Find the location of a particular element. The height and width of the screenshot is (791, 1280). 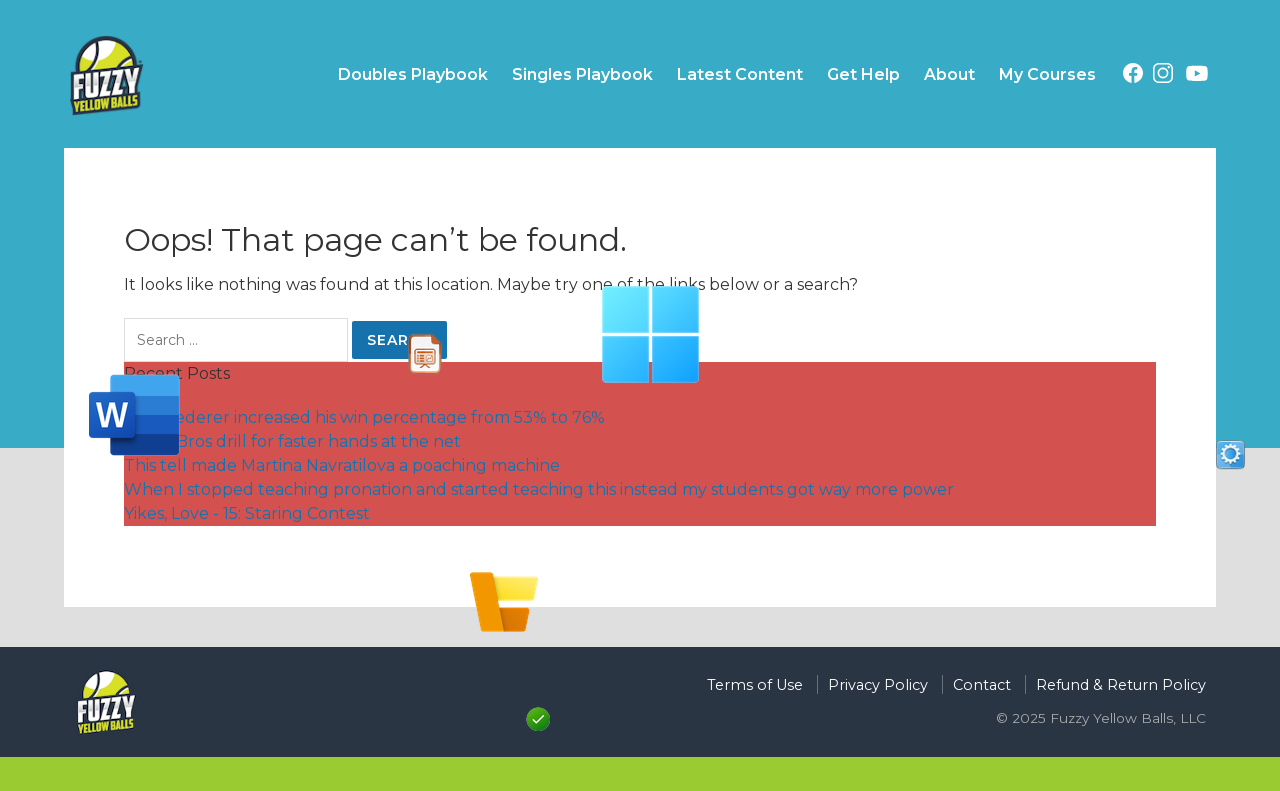

open a presentation template file is located at coordinates (425, 354).